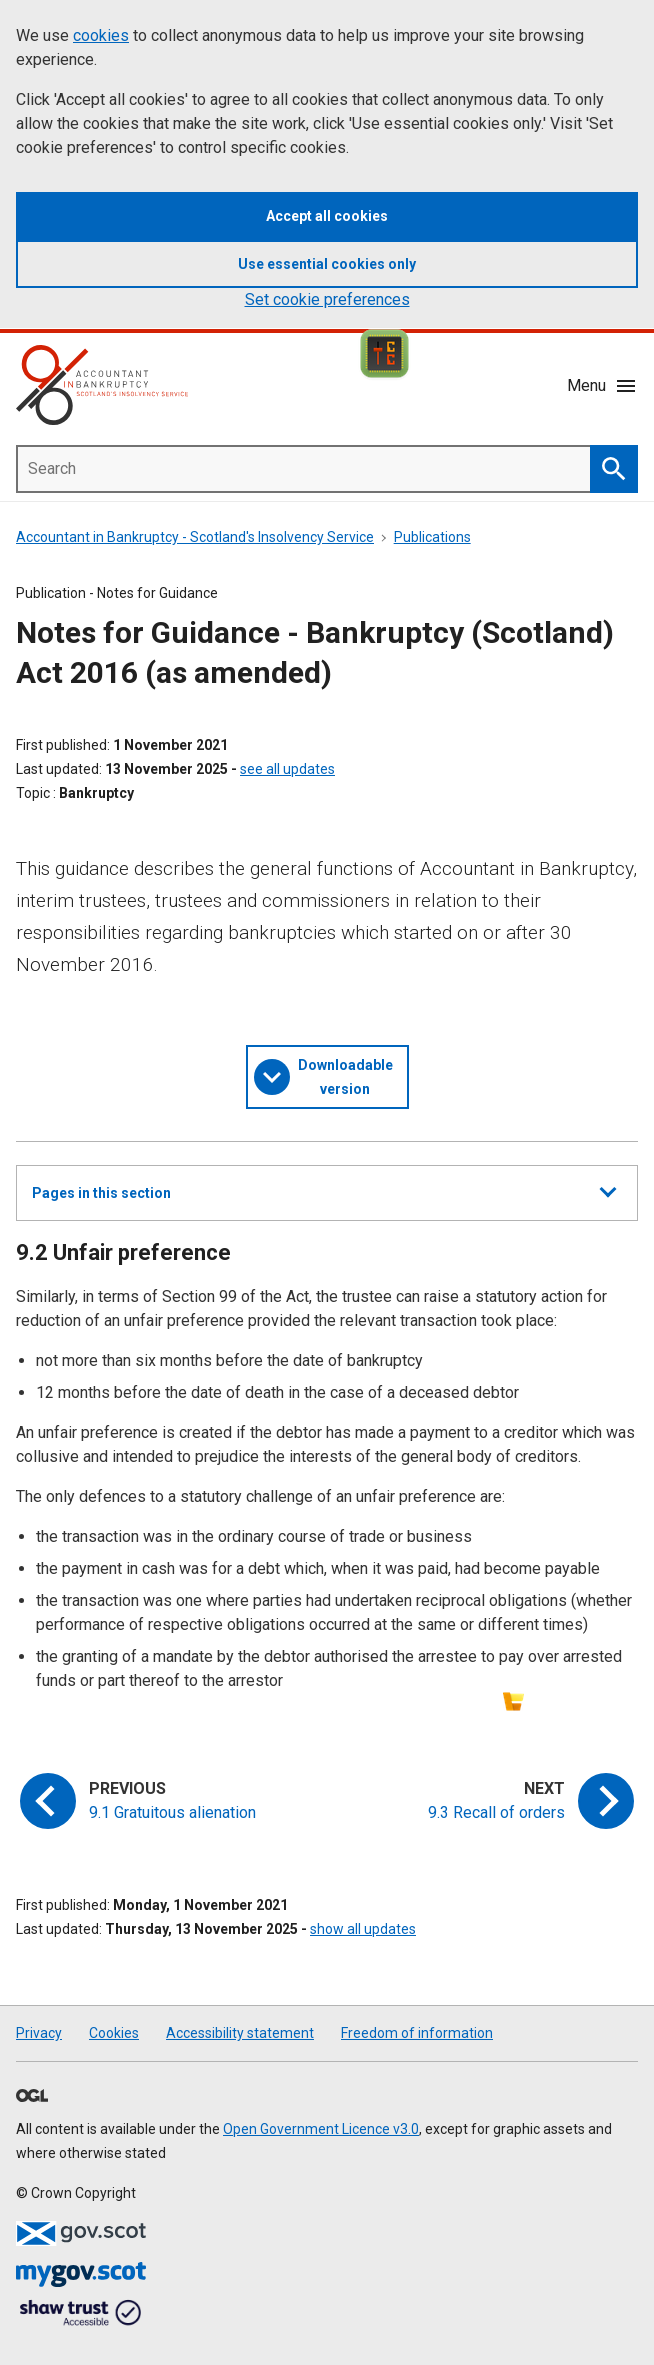 Image resolution: width=654 pixels, height=2365 pixels. I want to click on open corectrl system utility, so click(384, 353).